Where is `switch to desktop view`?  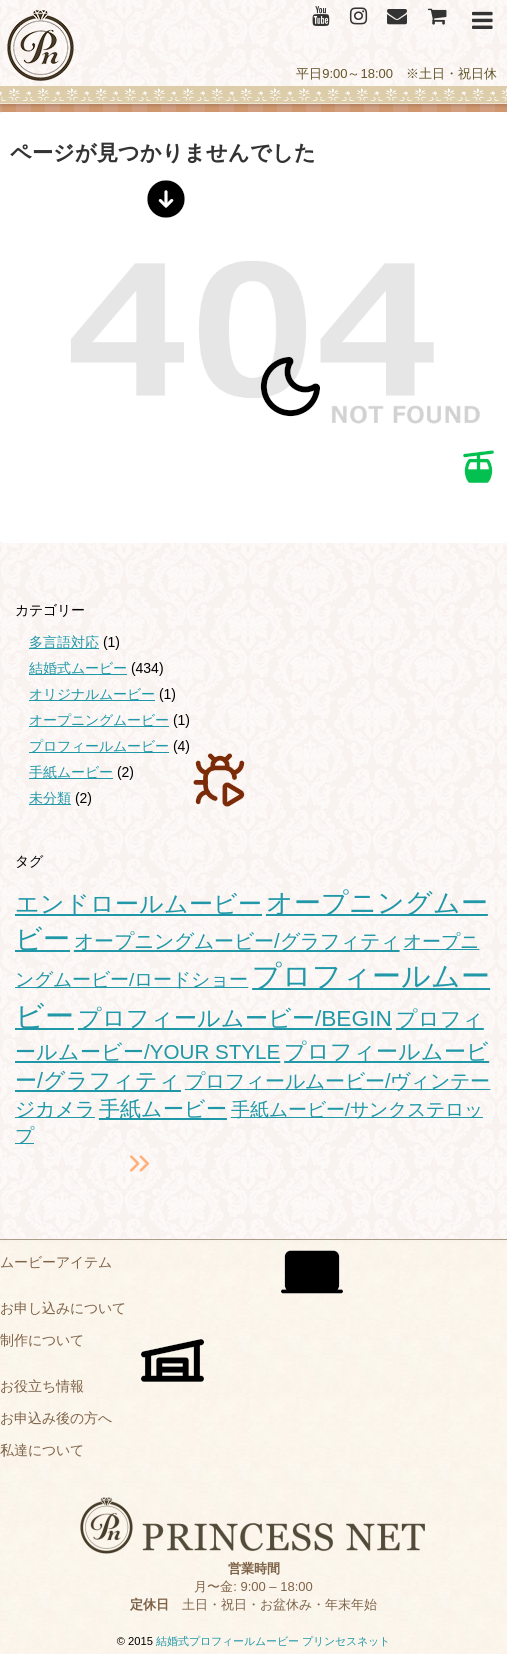
switch to desktop view is located at coordinates (312, 1272).